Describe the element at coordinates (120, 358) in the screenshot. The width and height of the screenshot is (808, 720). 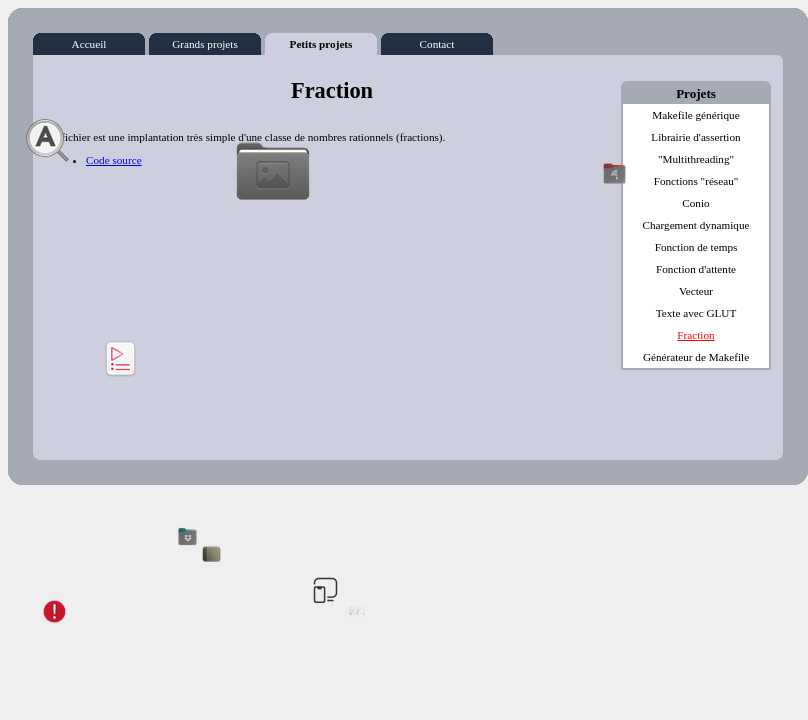
I see `an mpegurl audio playlist file` at that location.